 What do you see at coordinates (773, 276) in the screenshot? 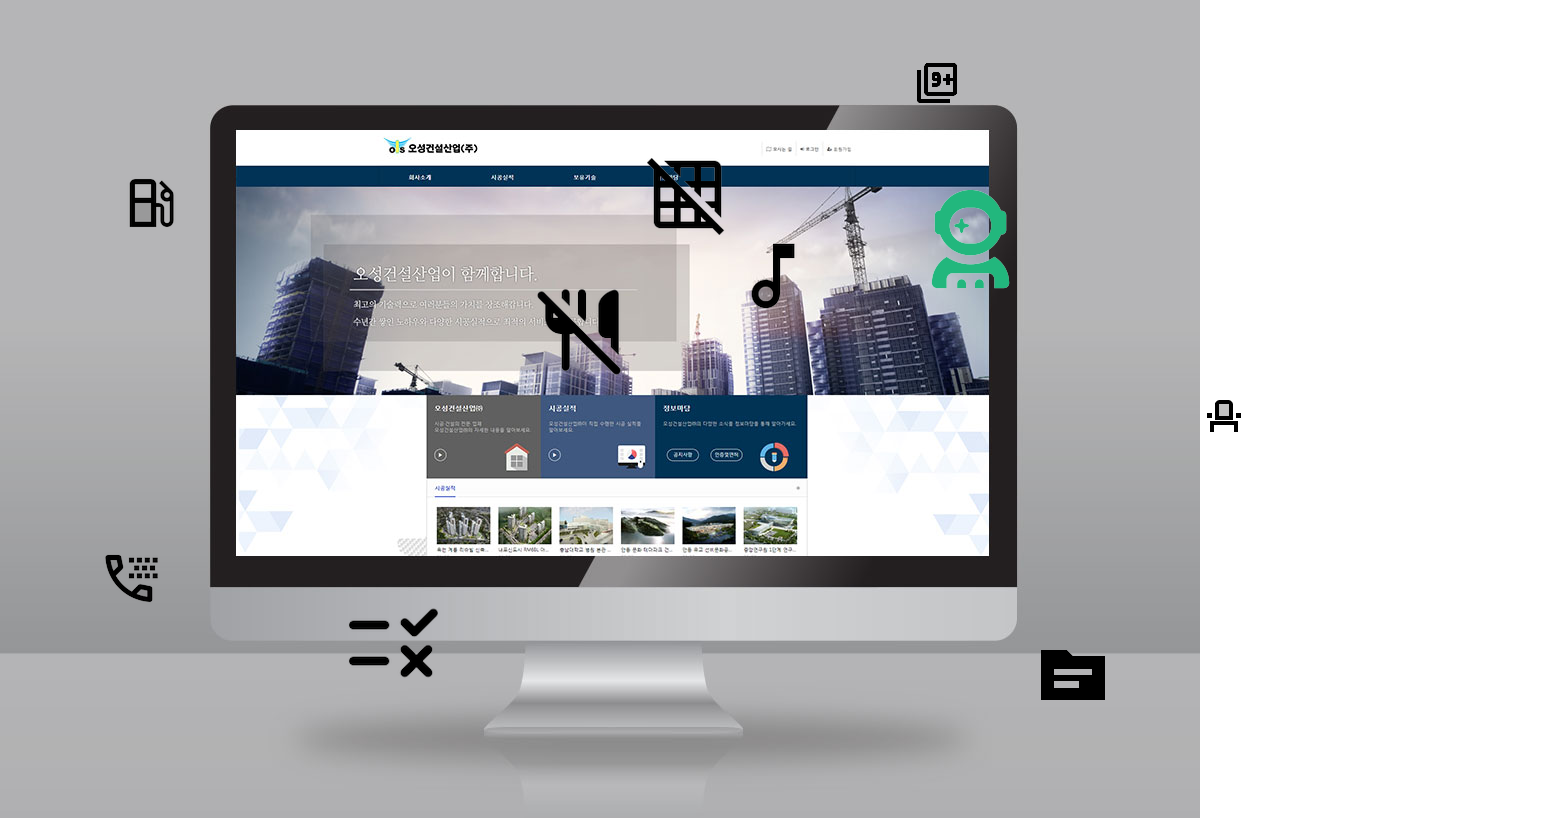
I see `access music or audio player` at bounding box center [773, 276].